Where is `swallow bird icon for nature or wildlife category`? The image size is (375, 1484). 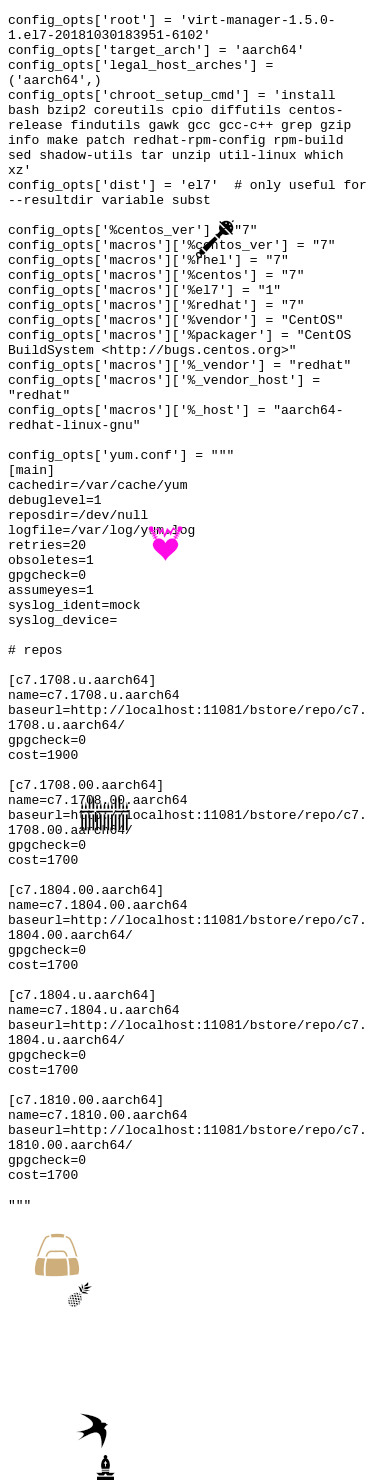
swallow bird icon for nature or wildlife category is located at coordinates (92, 1431).